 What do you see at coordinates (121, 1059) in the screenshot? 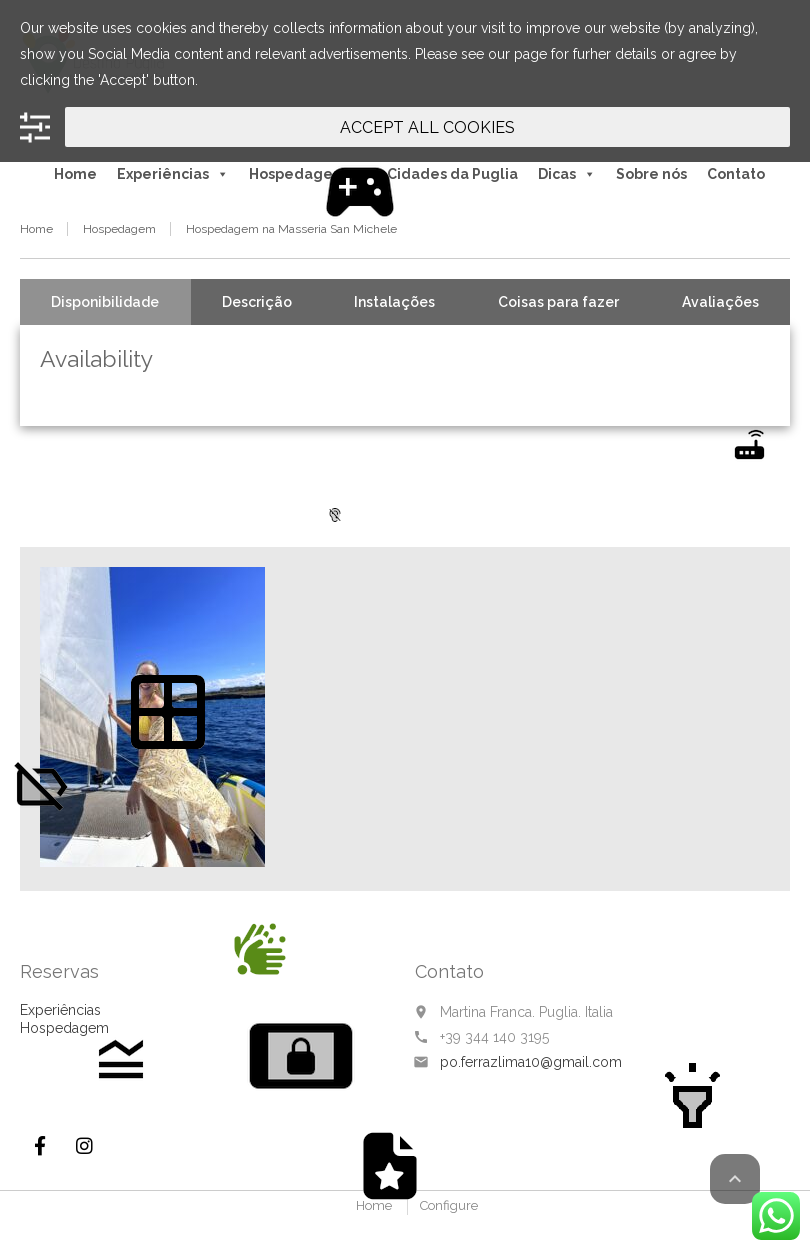
I see `toggle map legend visibility` at bounding box center [121, 1059].